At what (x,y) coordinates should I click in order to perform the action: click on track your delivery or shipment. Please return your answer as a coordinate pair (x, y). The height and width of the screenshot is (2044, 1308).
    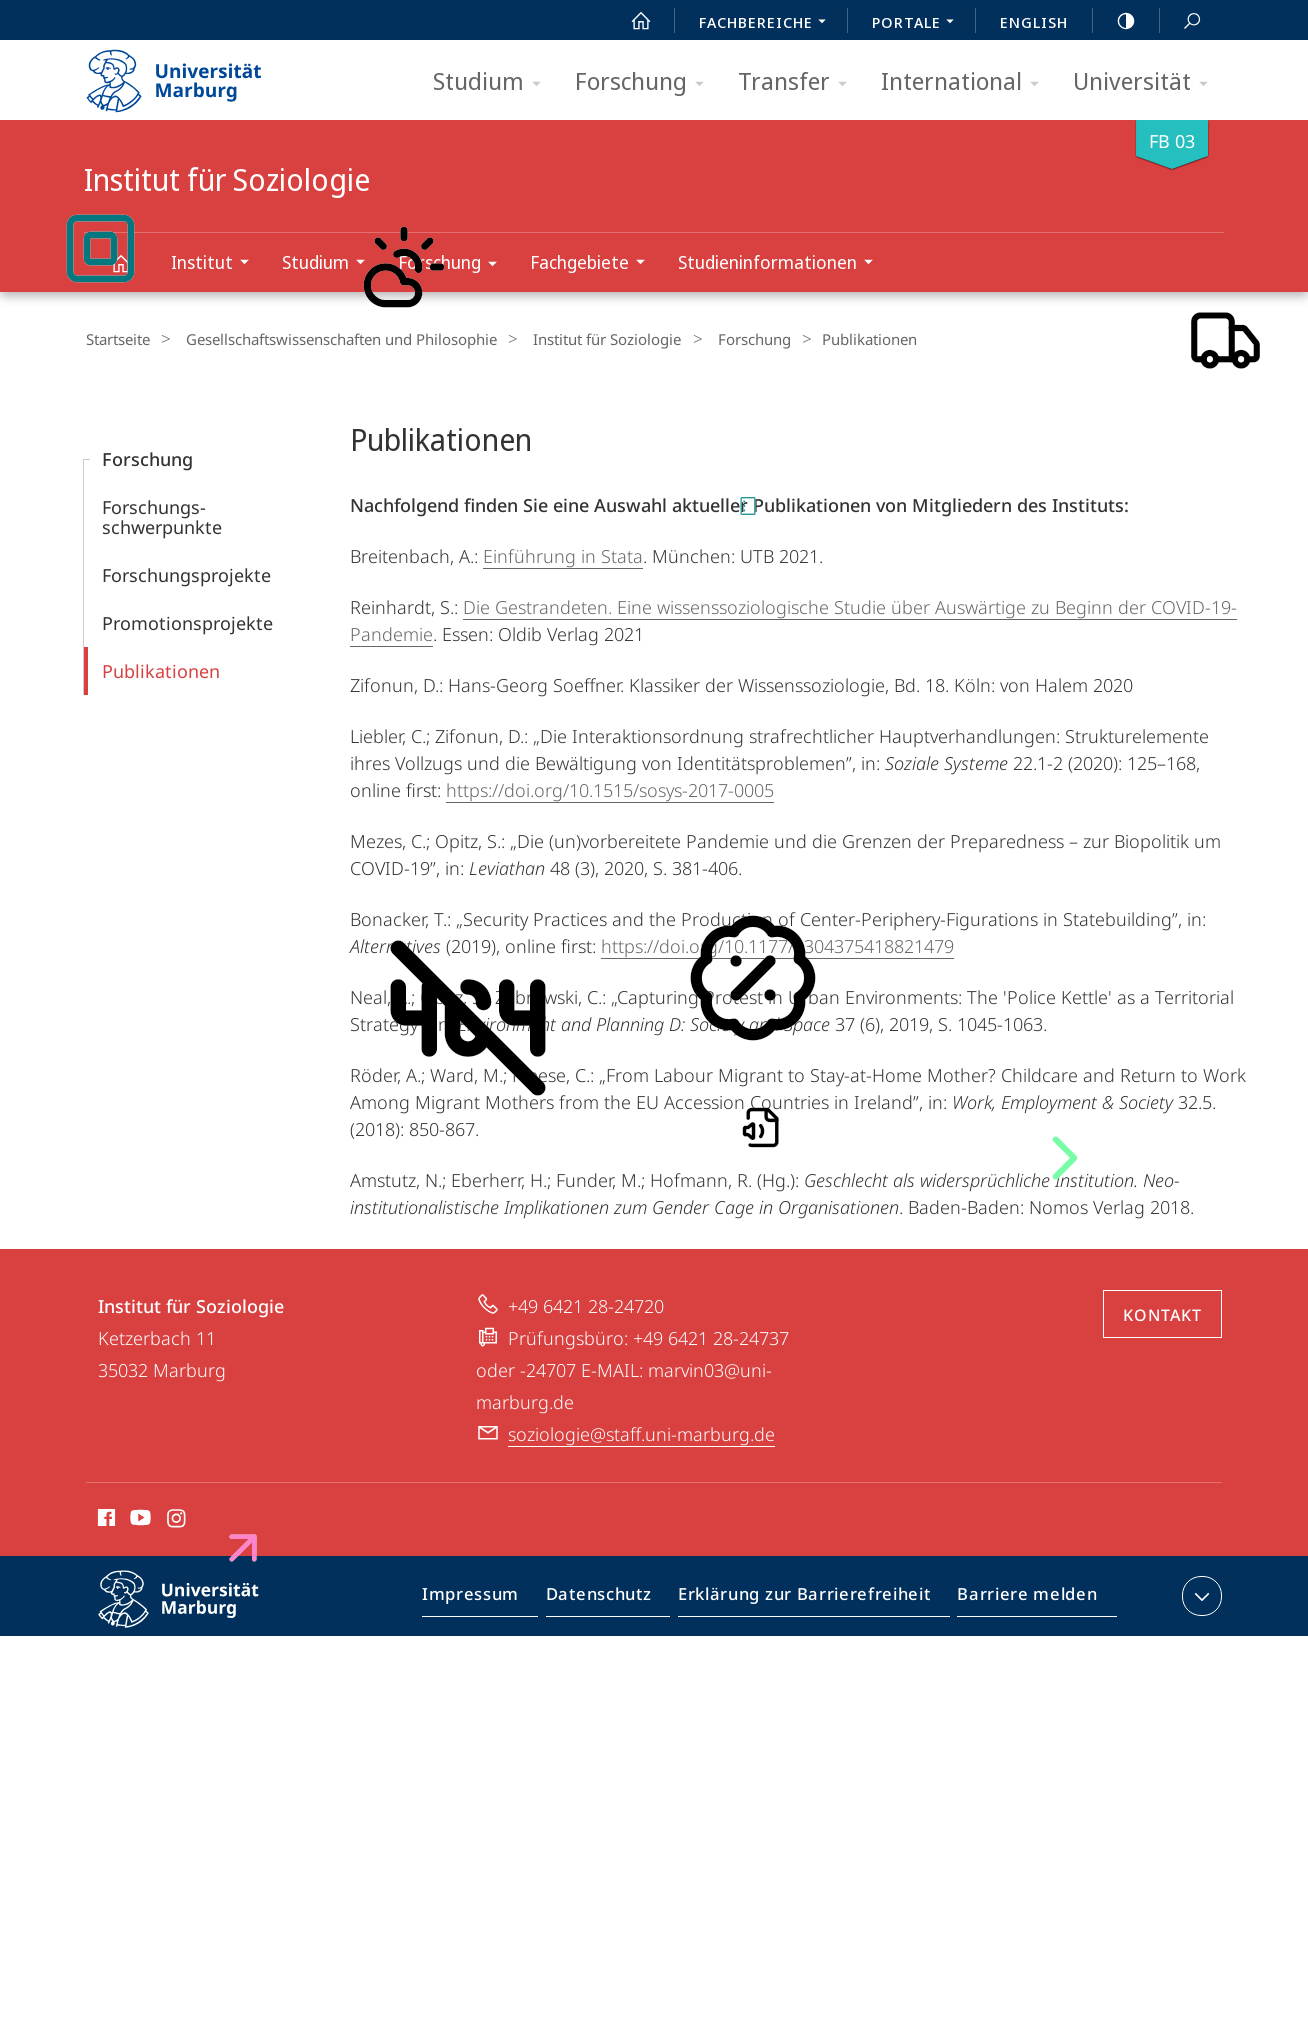
    Looking at the image, I should click on (1225, 340).